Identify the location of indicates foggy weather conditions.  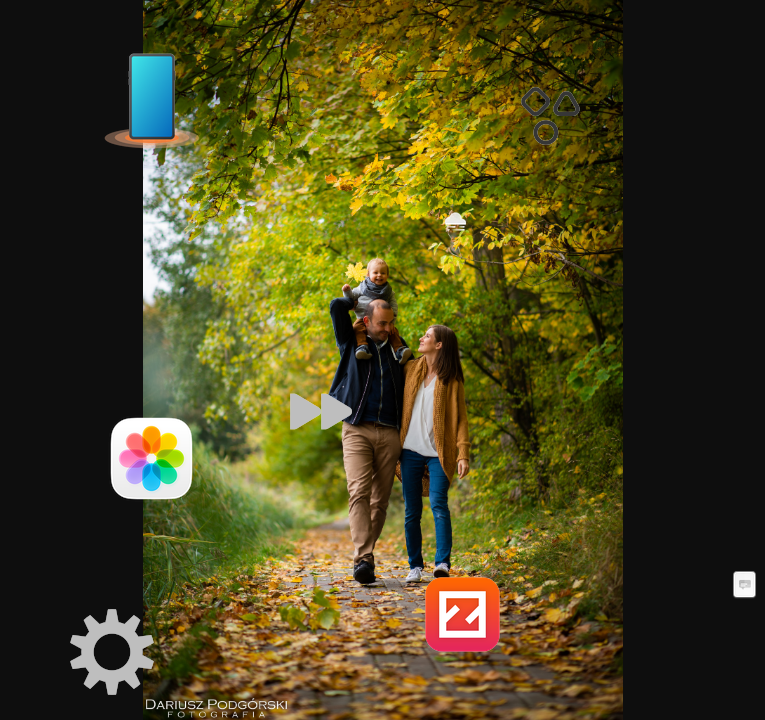
(455, 221).